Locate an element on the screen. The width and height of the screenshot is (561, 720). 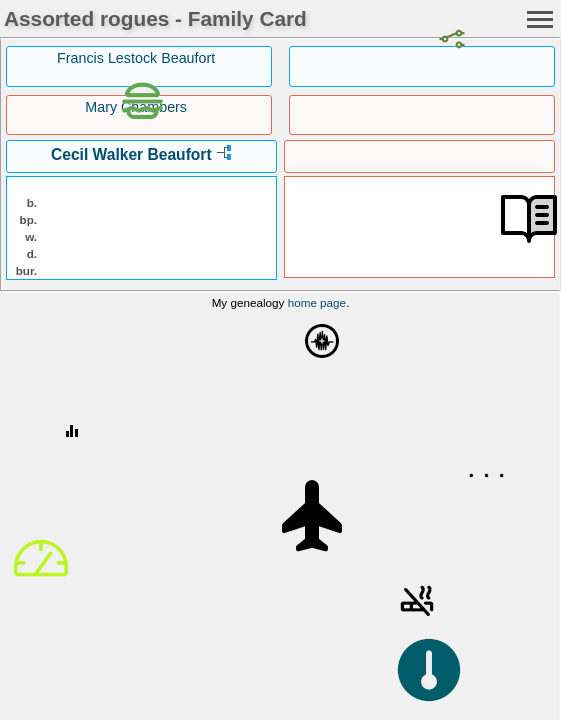
view performance metrics or speed is located at coordinates (41, 561).